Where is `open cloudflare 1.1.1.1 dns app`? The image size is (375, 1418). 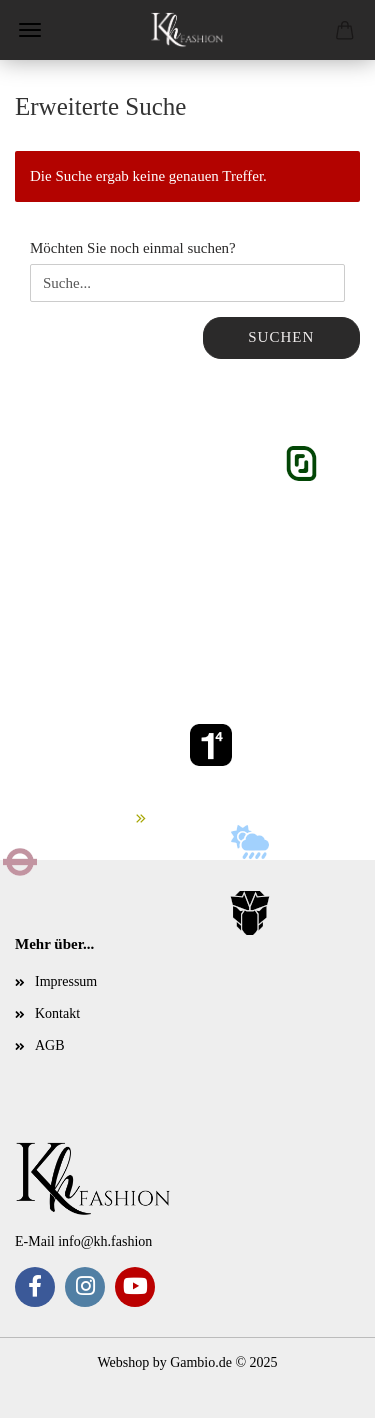 open cloudflare 1.1.1.1 dns app is located at coordinates (211, 745).